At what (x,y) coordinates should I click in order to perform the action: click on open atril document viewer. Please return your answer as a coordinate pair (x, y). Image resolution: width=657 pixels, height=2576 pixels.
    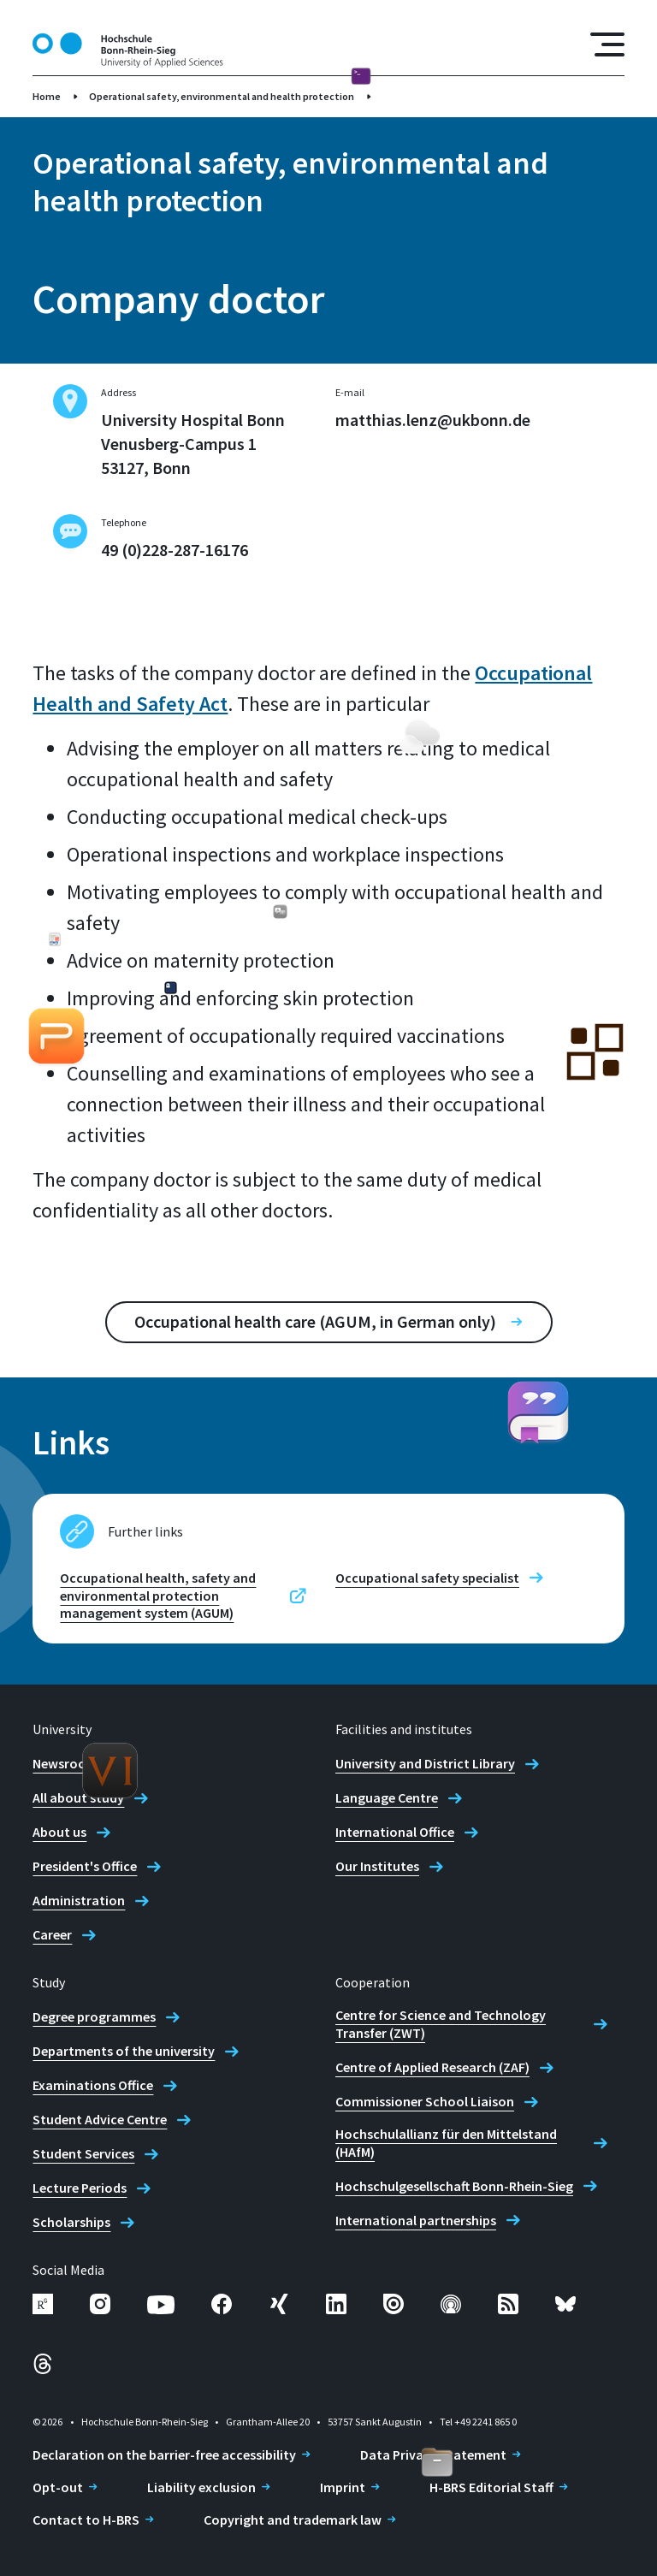
    Looking at the image, I should click on (55, 939).